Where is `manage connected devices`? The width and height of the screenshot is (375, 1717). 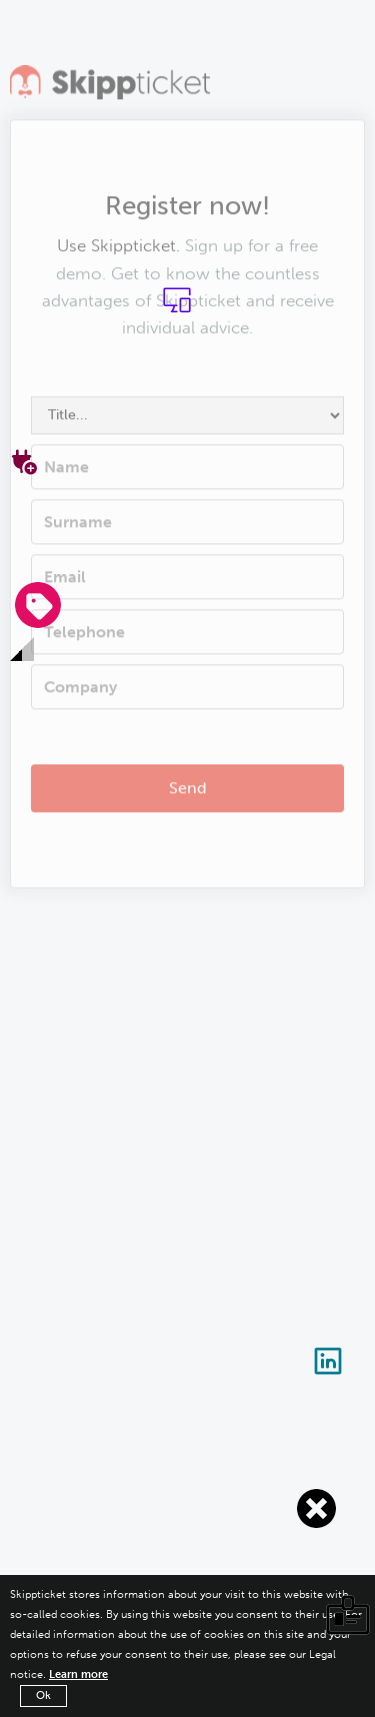 manage connected devices is located at coordinates (177, 300).